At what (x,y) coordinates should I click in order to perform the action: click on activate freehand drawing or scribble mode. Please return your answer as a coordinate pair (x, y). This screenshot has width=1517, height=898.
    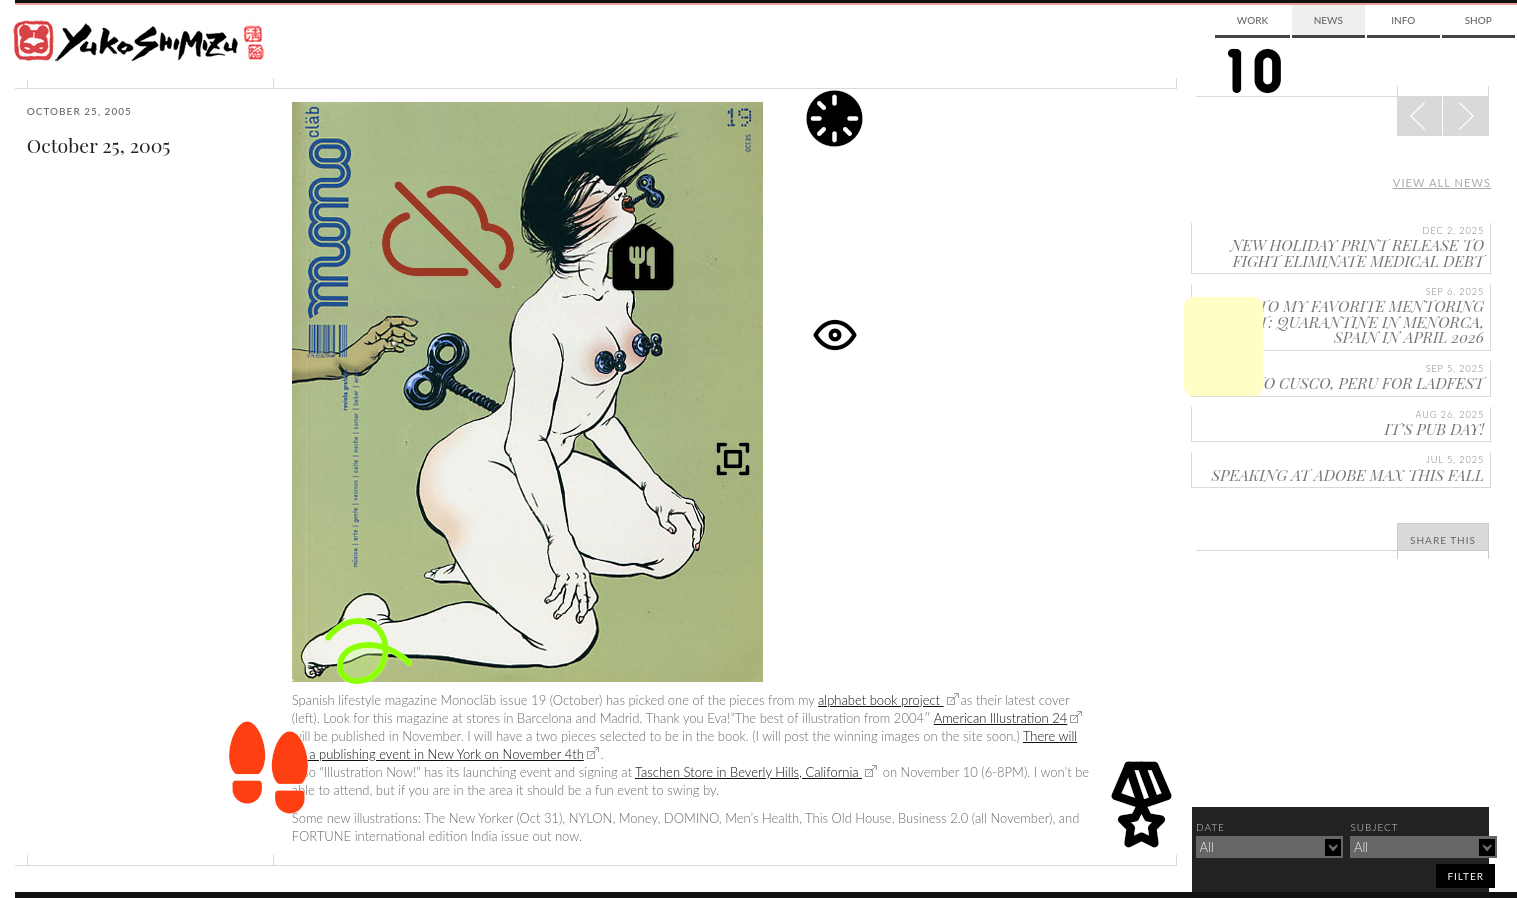
    Looking at the image, I should click on (364, 651).